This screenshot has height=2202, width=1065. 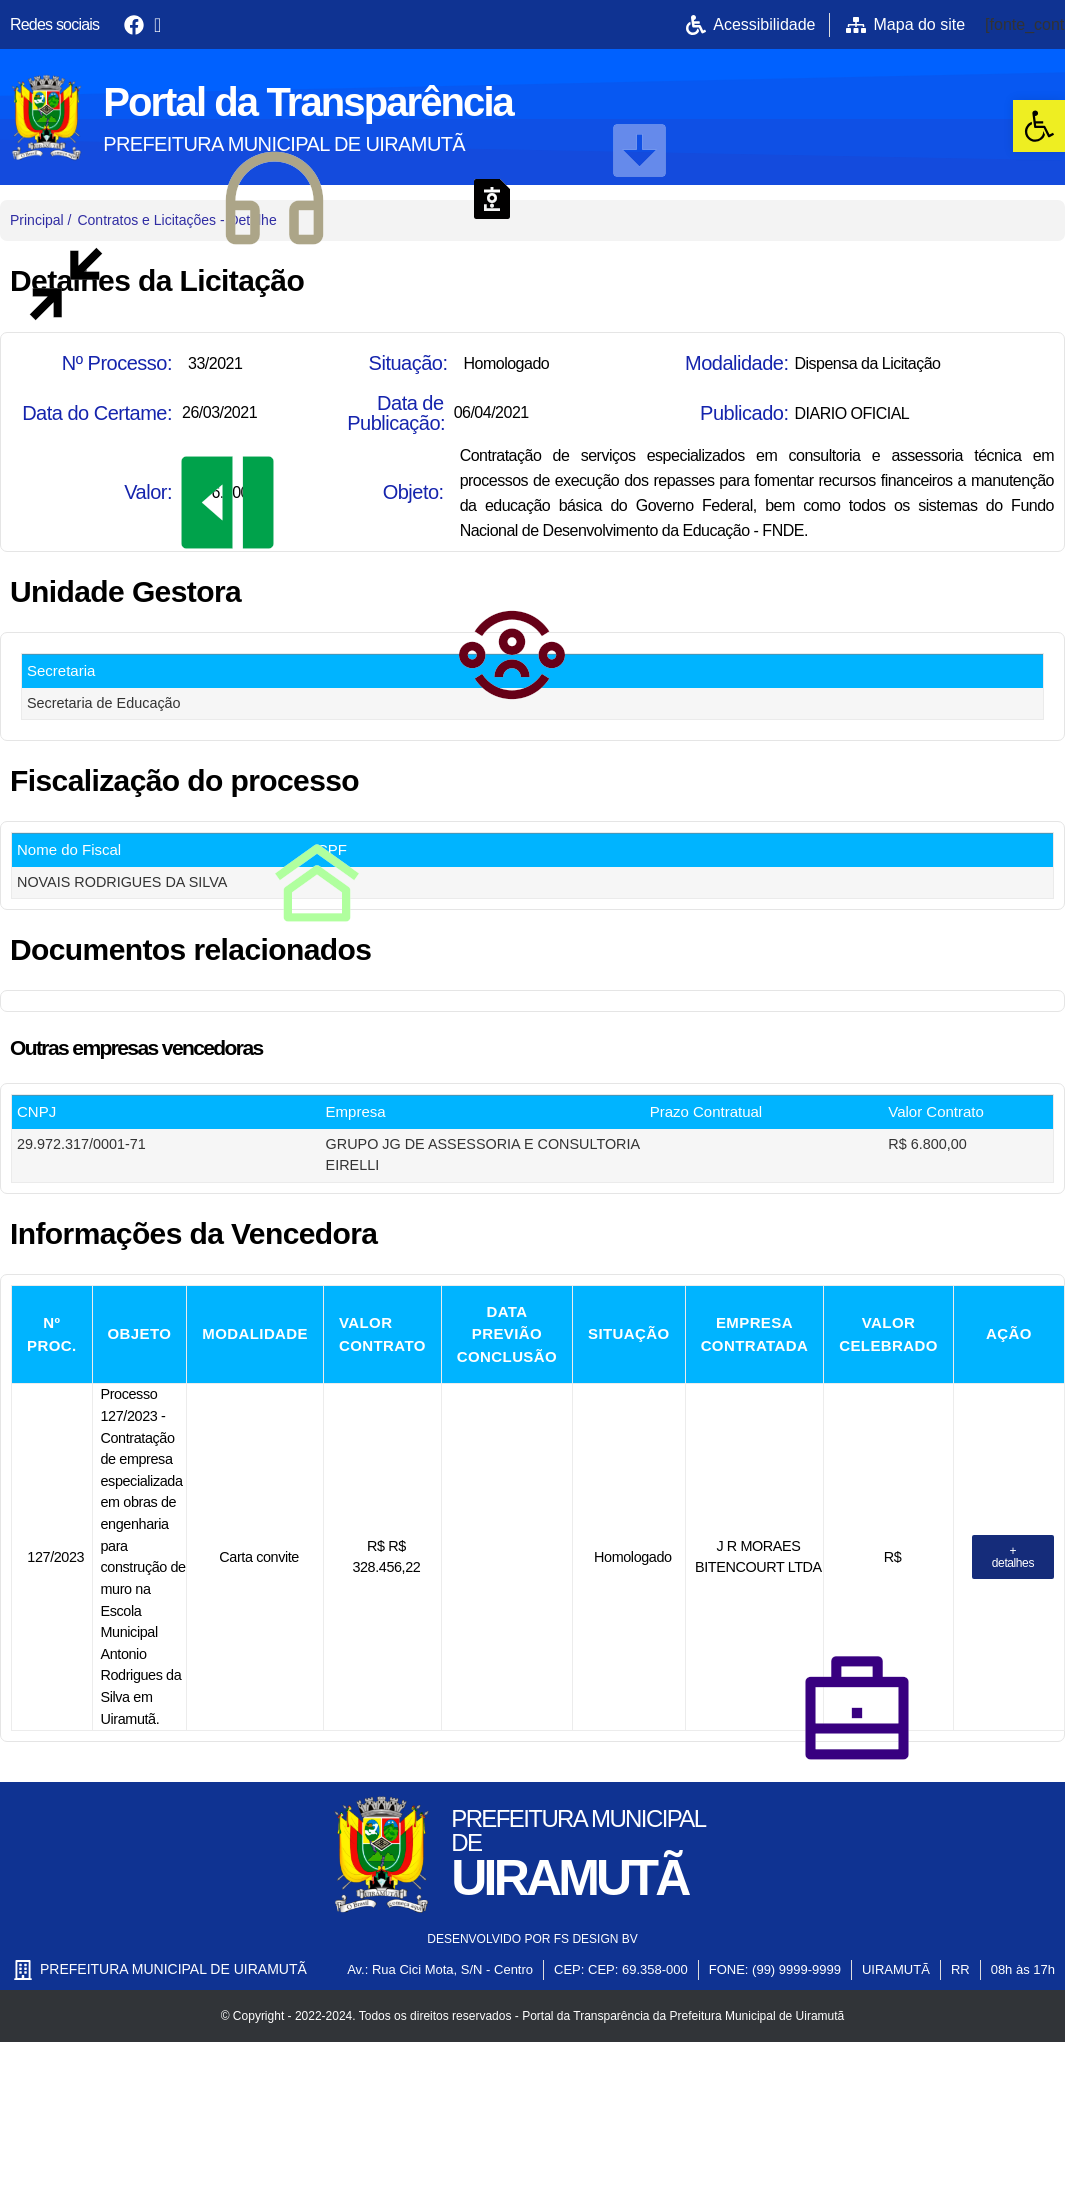 I want to click on access audio or music settings, so click(x=274, y=200).